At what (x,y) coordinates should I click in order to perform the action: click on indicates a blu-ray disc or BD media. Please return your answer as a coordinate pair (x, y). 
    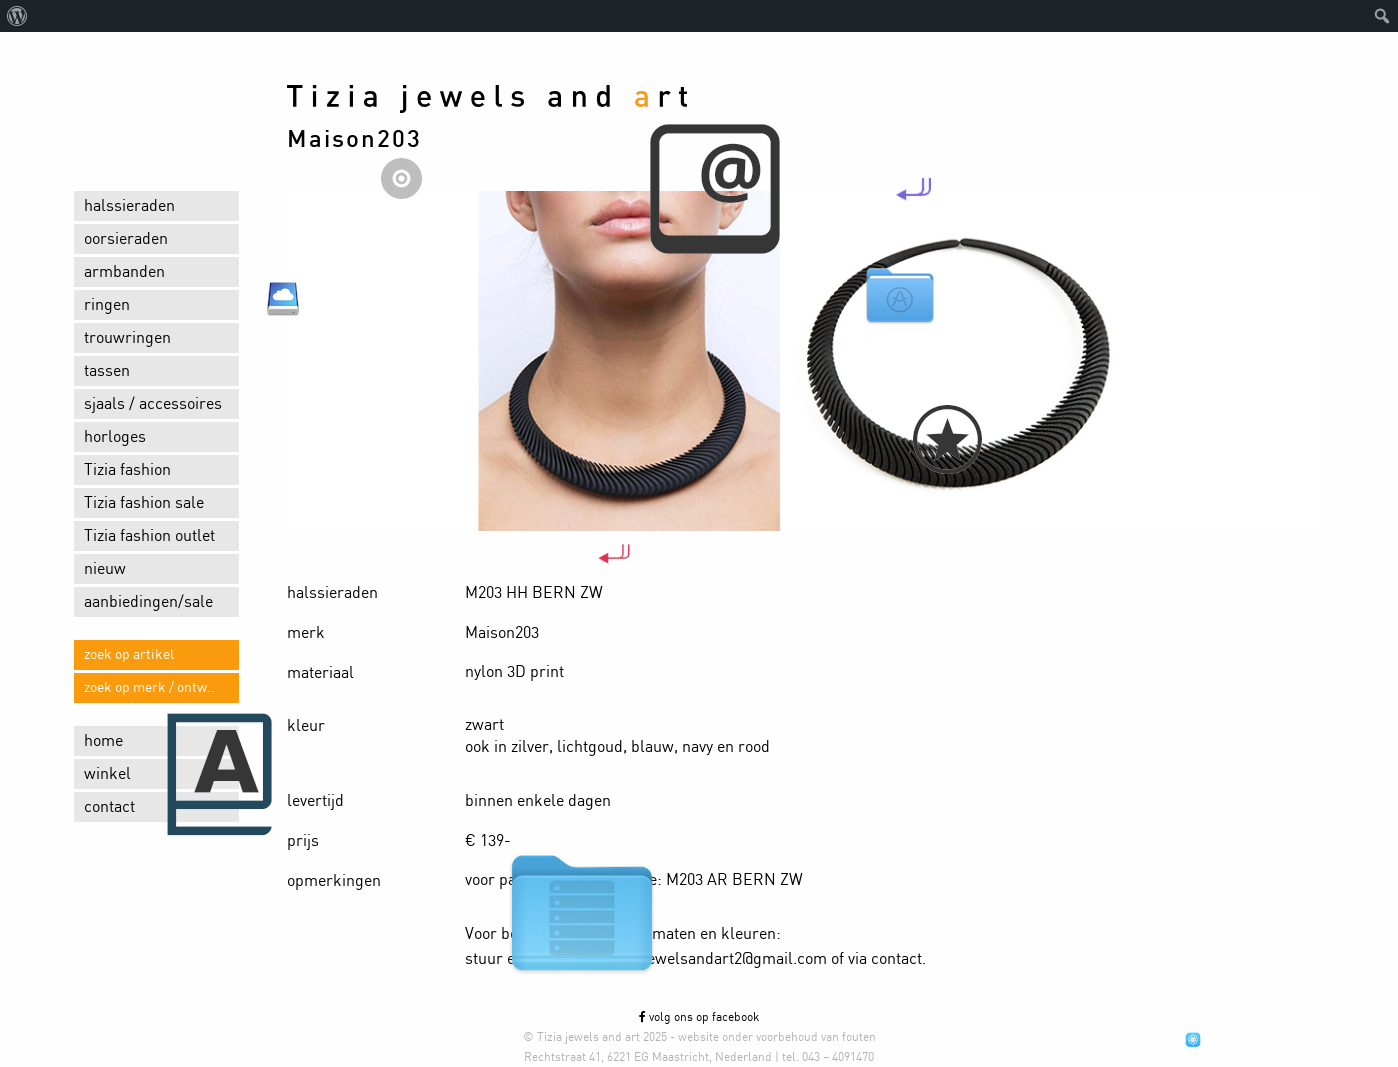
    Looking at the image, I should click on (401, 178).